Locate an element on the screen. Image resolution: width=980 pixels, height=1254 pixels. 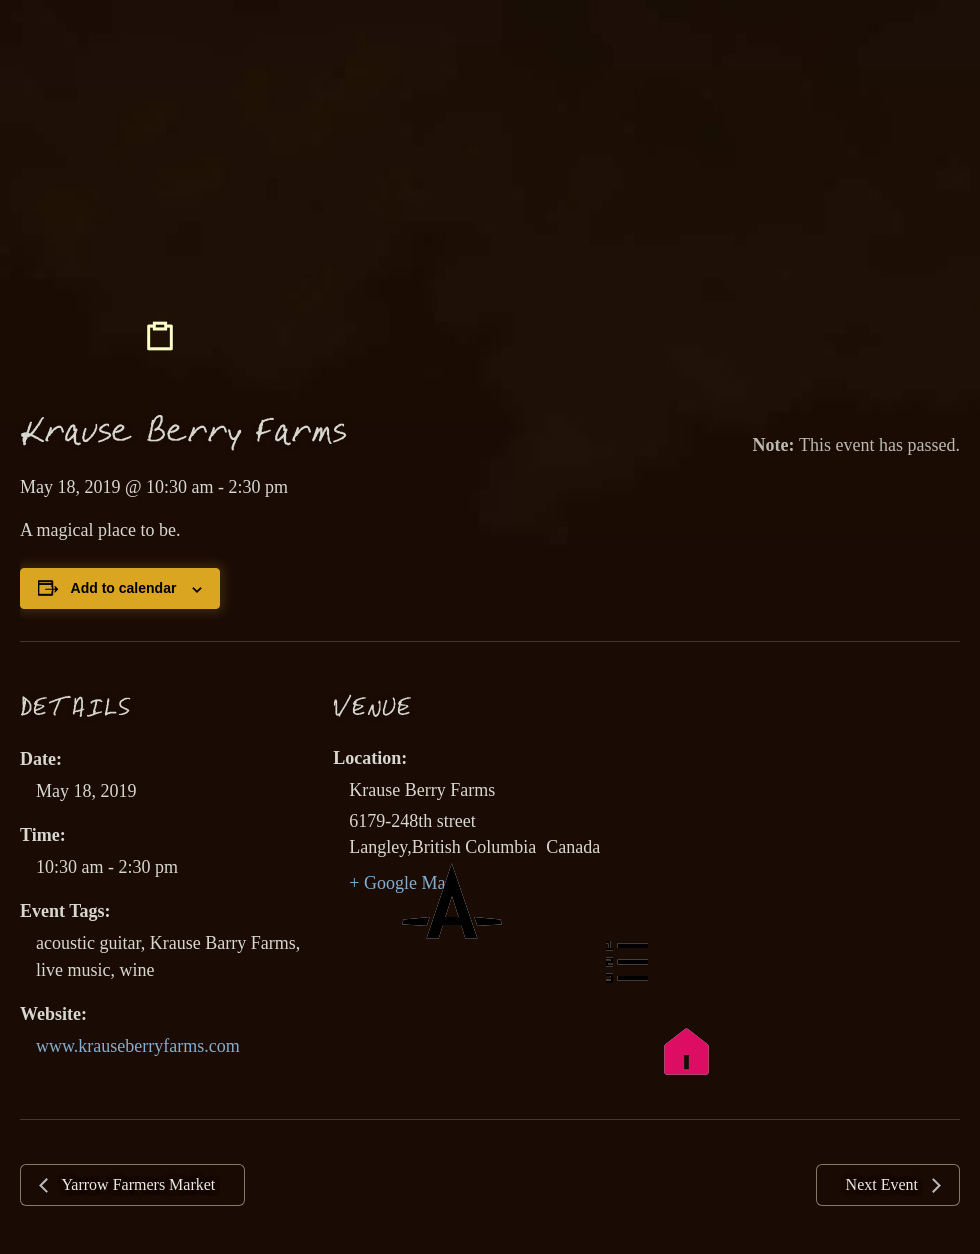
copy to clipboard is located at coordinates (160, 336).